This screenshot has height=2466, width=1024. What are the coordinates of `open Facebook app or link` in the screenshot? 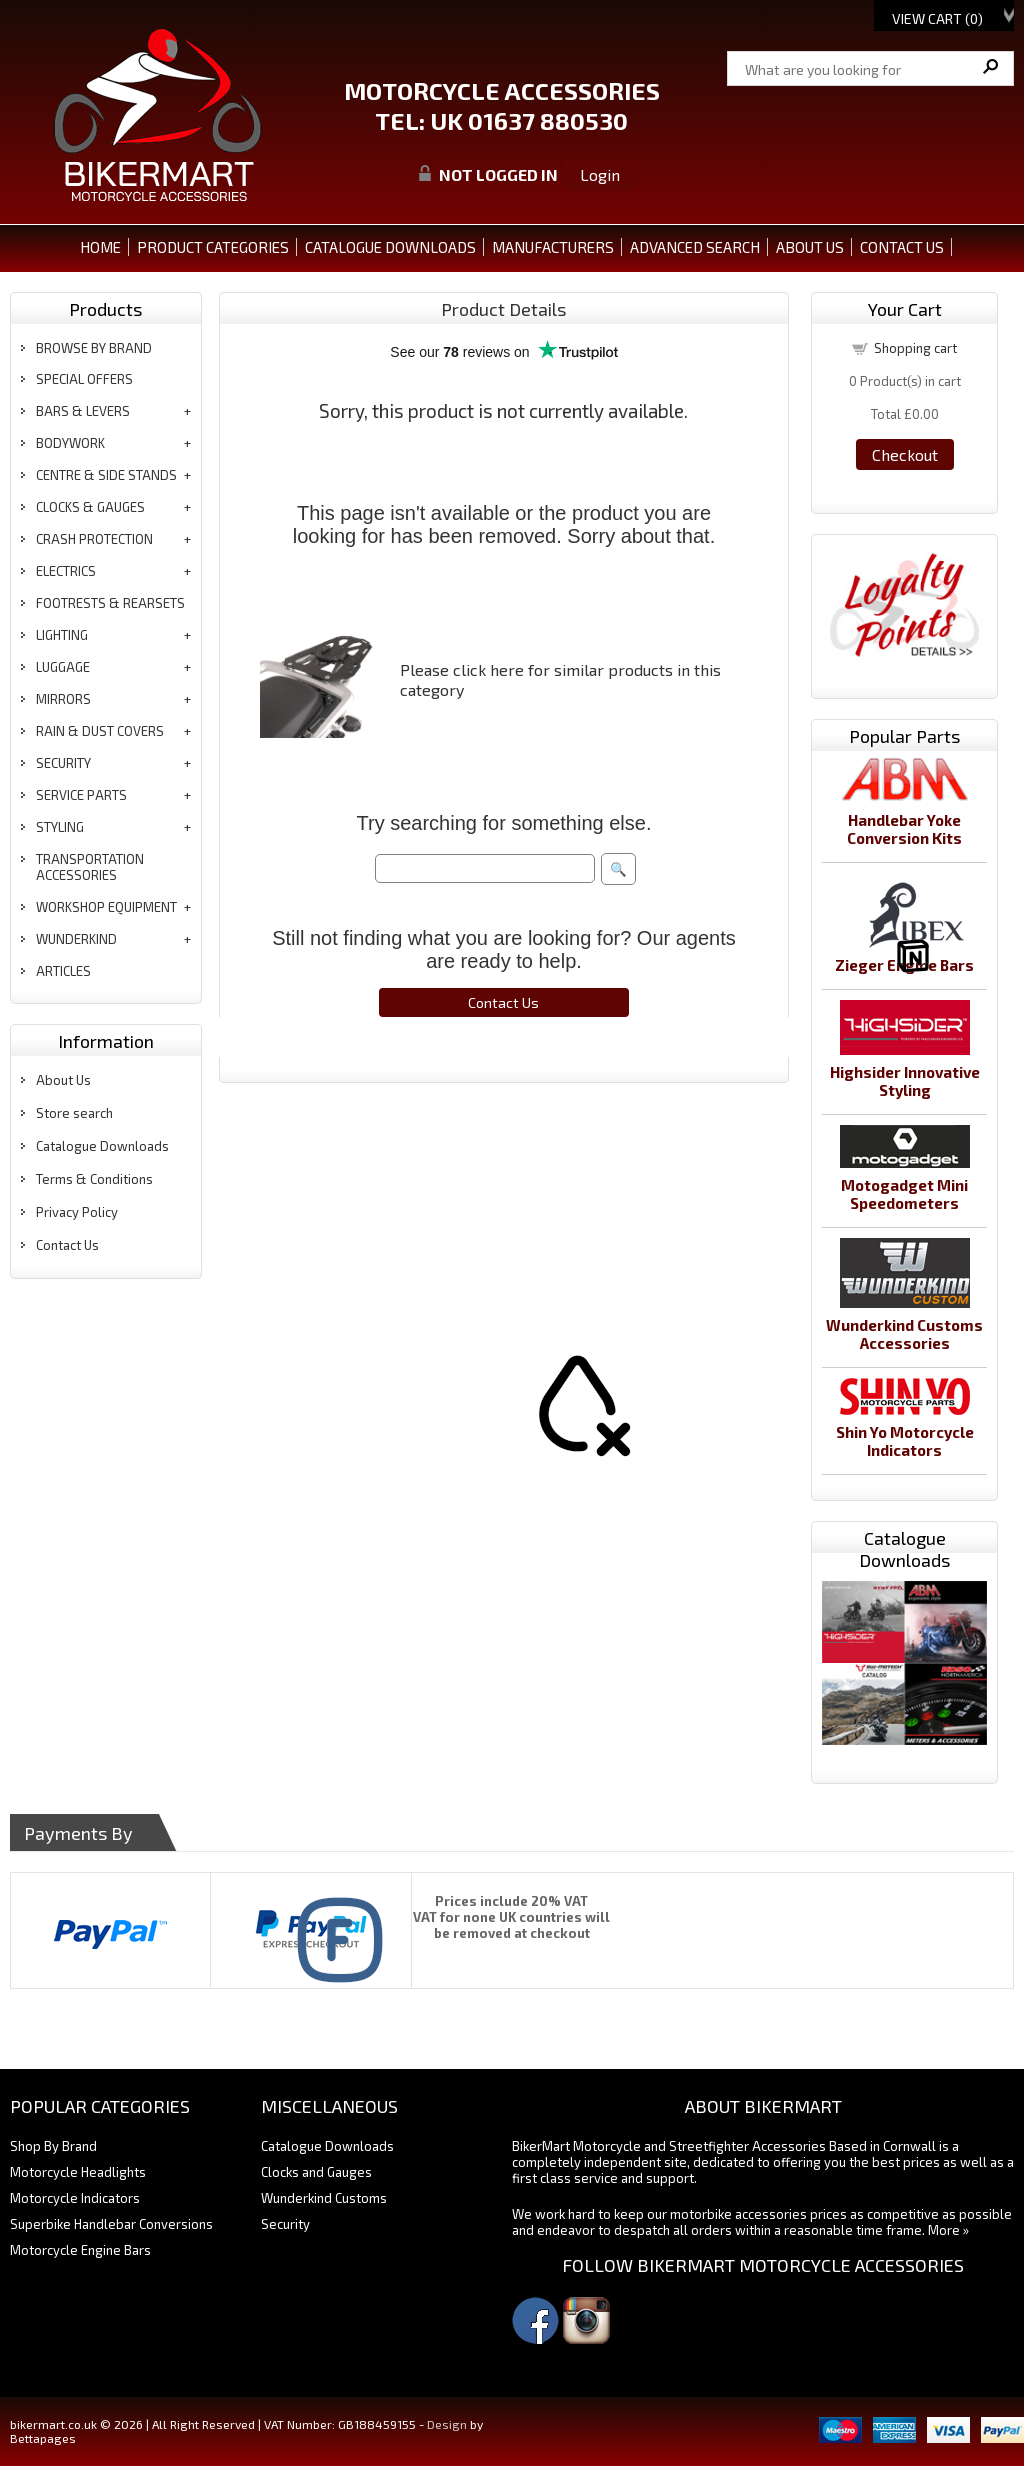 It's located at (340, 1940).